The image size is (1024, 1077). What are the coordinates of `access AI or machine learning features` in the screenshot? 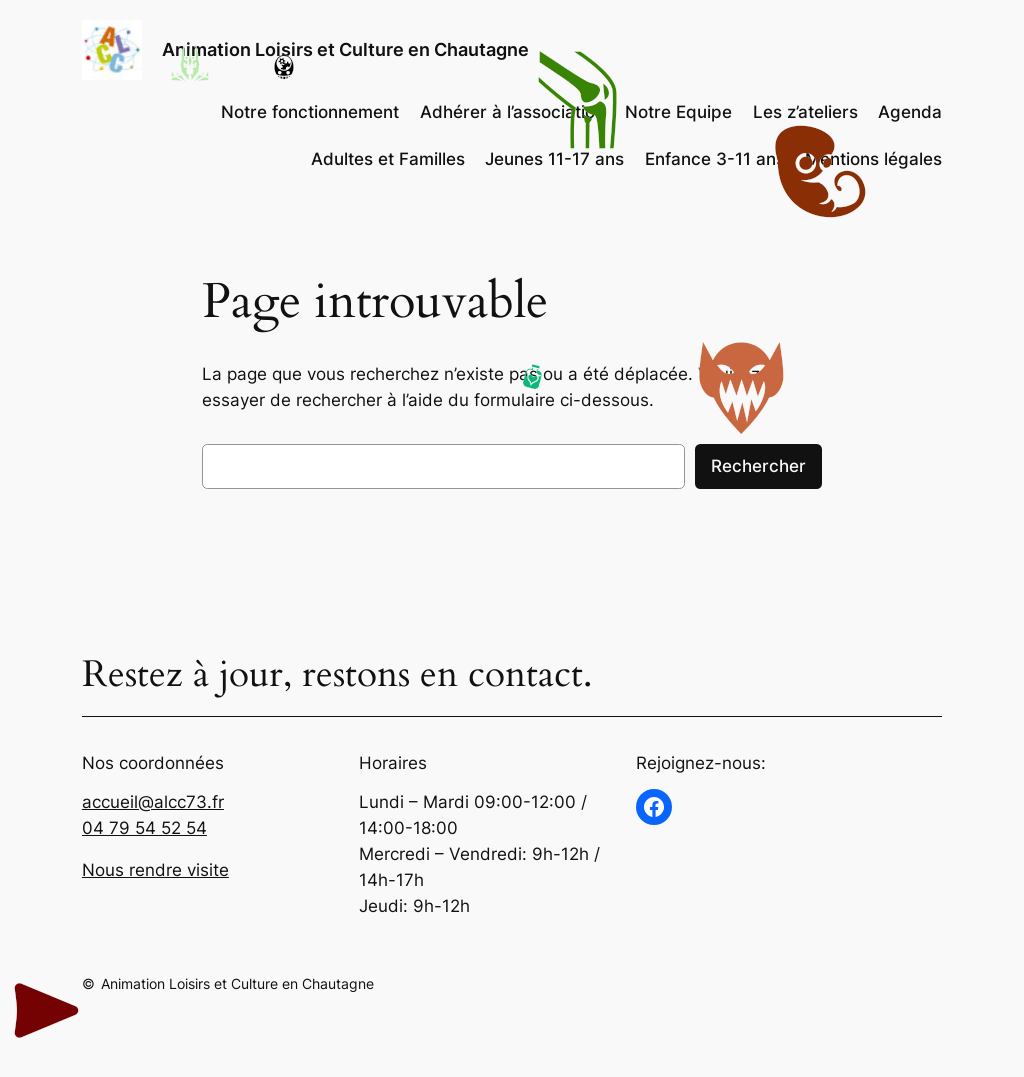 It's located at (284, 67).